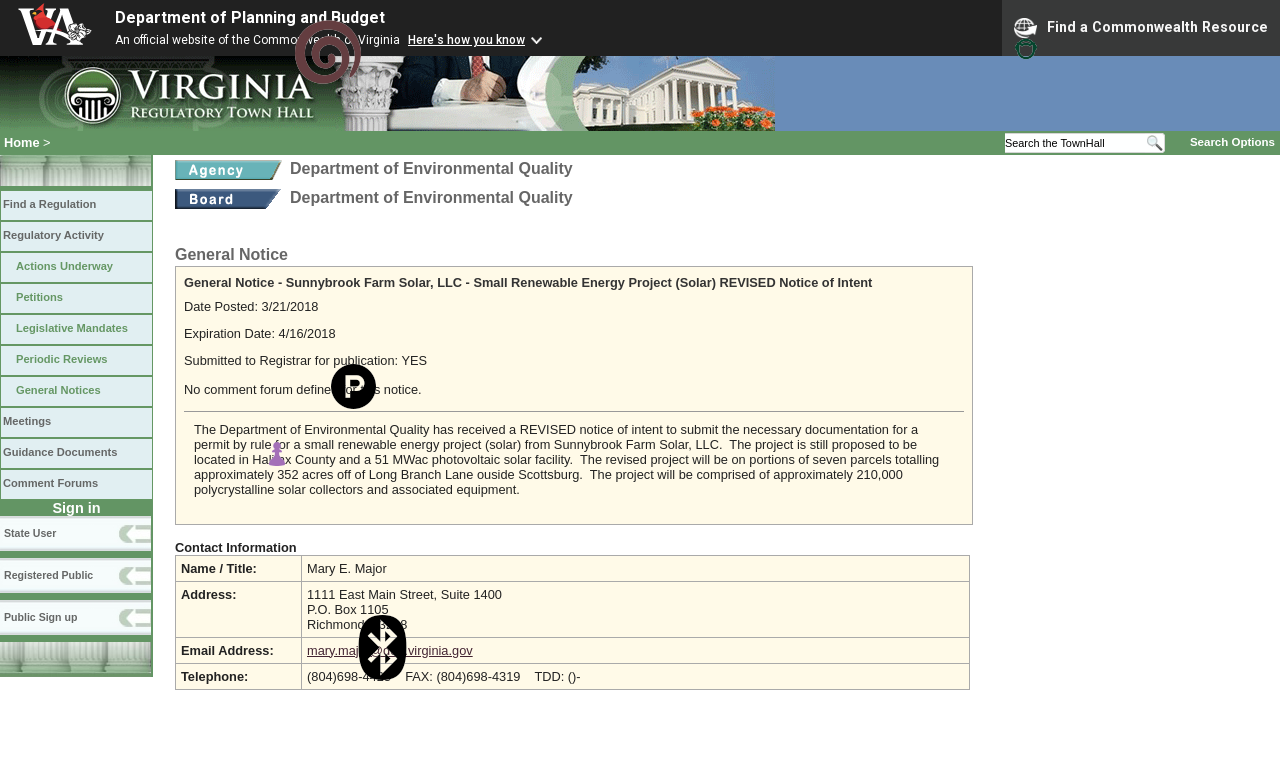 This screenshot has height=770, width=1280. What do you see at coordinates (277, 454) in the screenshot?
I see `open chess.com app` at bounding box center [277, 454].